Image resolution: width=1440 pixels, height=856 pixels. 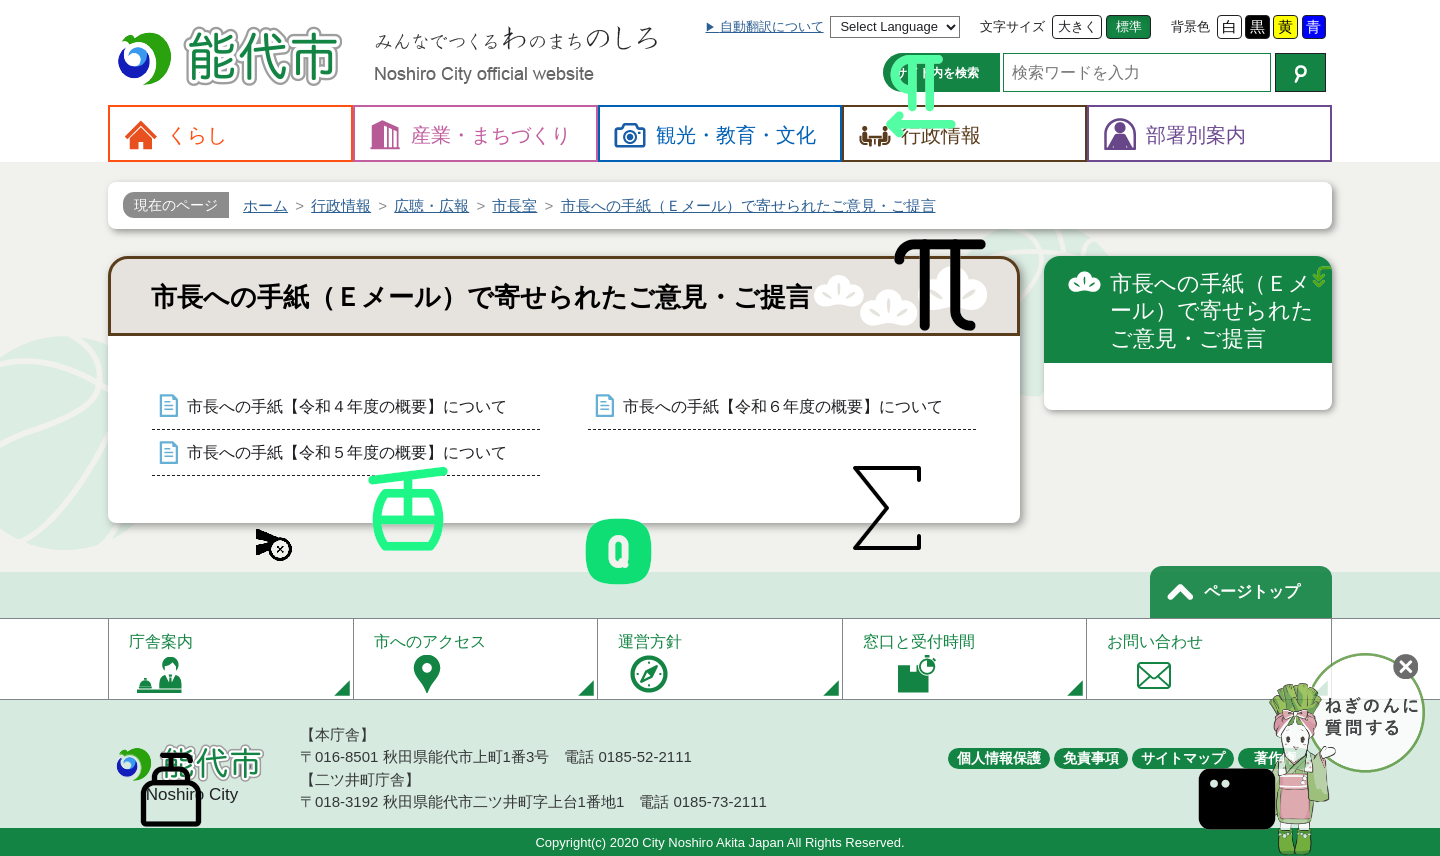 What do you see at coordinates (618, 551) in the screenshot?
I see `represents the letter Q in a keyboard or text input` at bounding box center [618, 551].